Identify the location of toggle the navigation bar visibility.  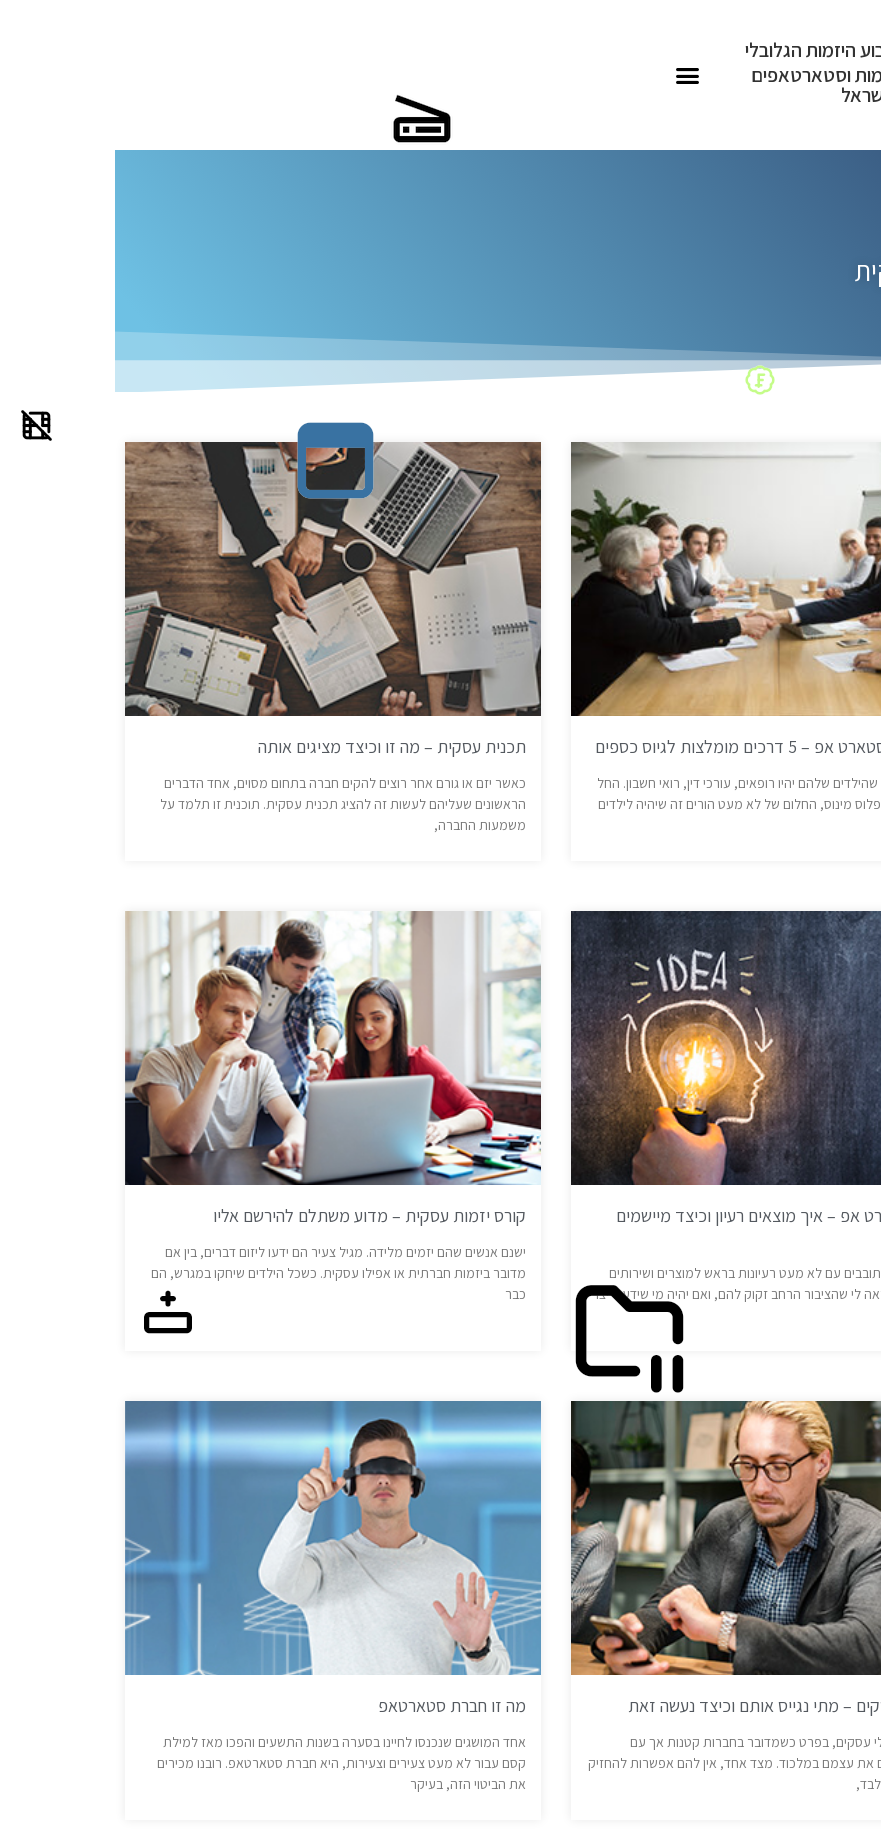
(335, 460).